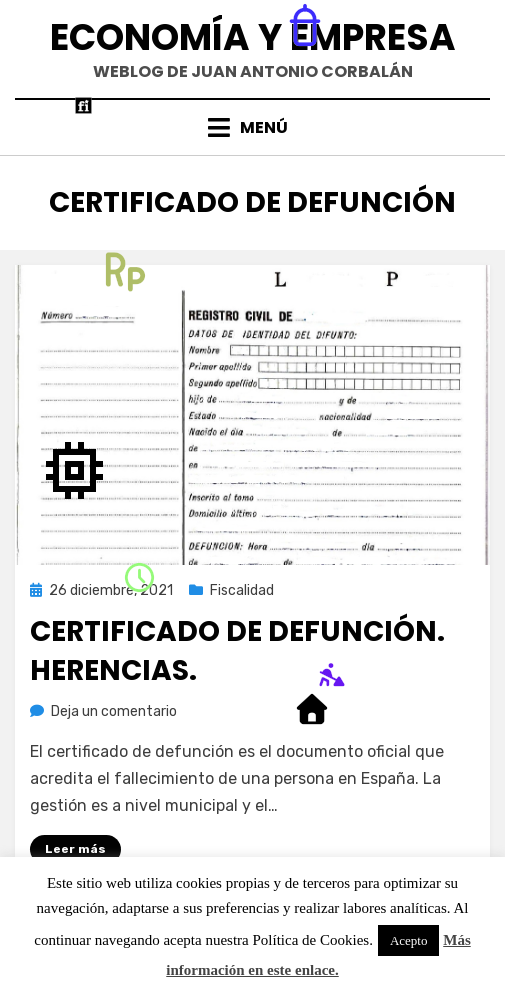 This screenshot has width=505, height=994. What do you see at coordinates (83, 105) in the screenshot?
I see `fonticons brand logo` at bounding box center [83, 105].